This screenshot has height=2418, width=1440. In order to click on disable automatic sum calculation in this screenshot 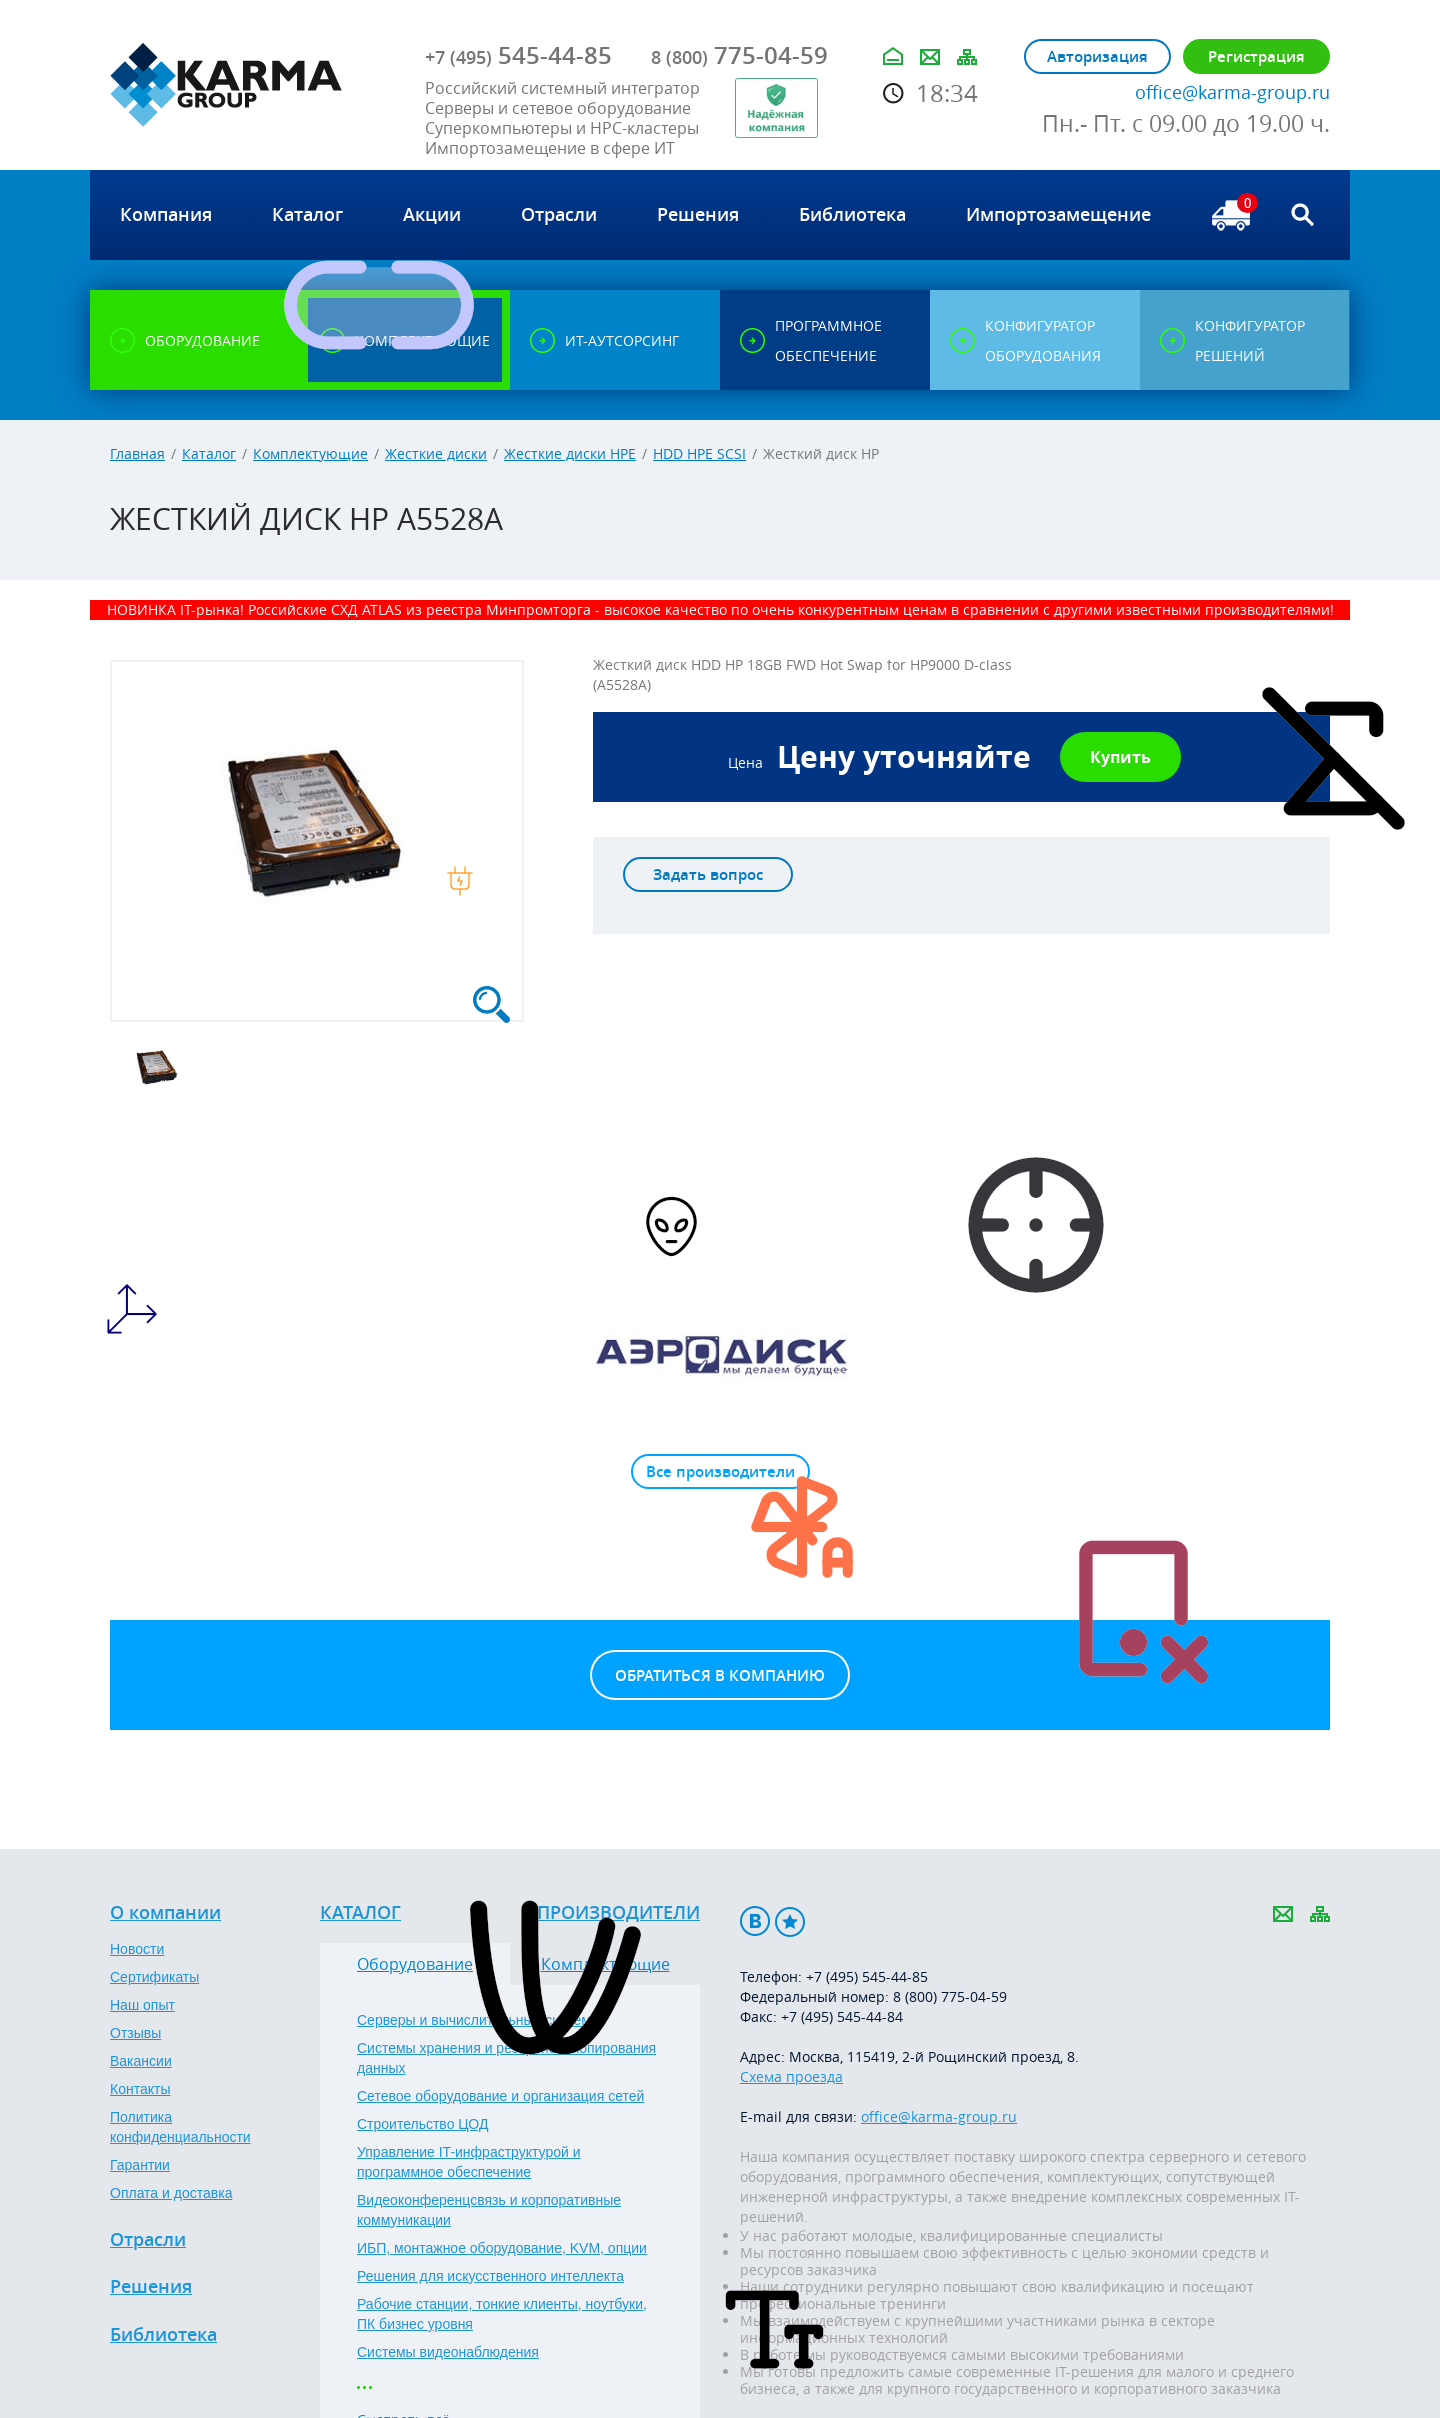, I will do `click(1333, 758)`.